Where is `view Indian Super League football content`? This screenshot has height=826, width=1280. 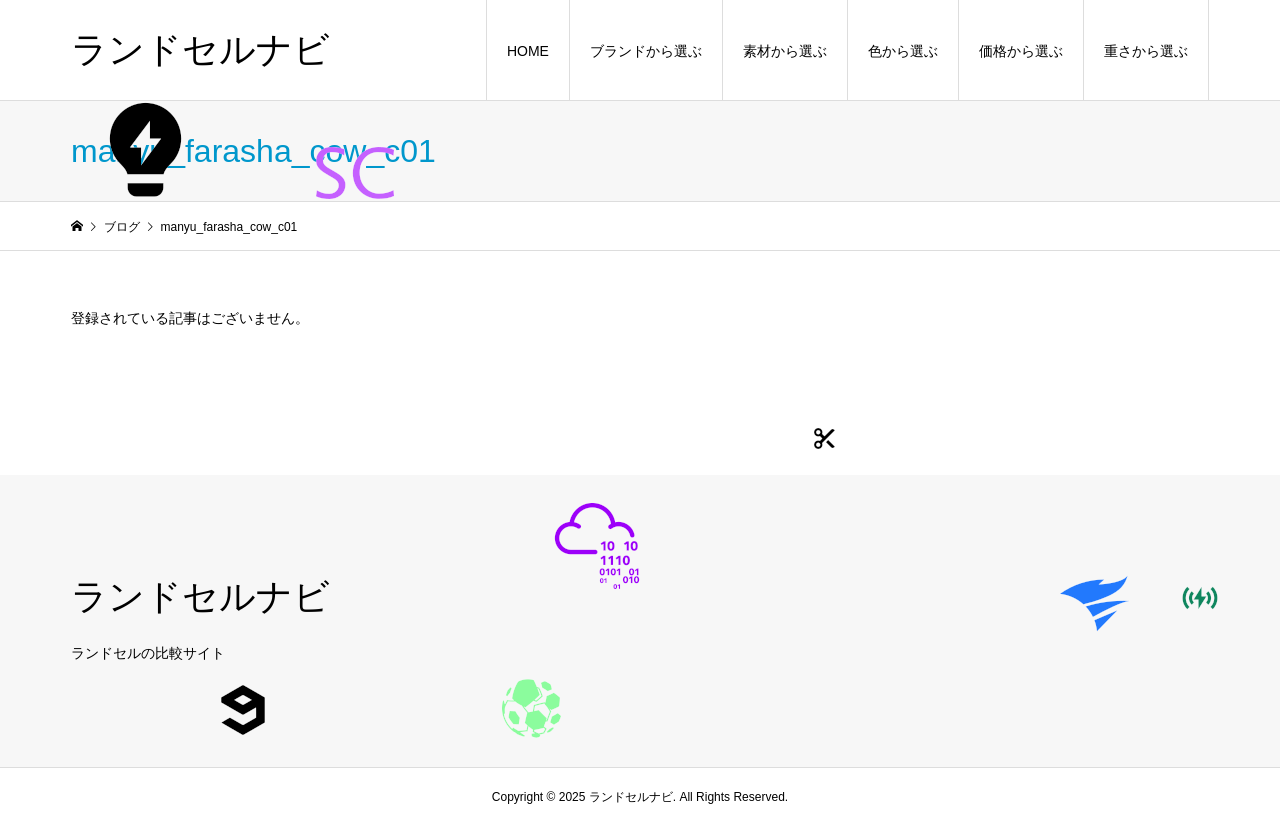 view Indian Super League football content is located at coordinates (531, 708).